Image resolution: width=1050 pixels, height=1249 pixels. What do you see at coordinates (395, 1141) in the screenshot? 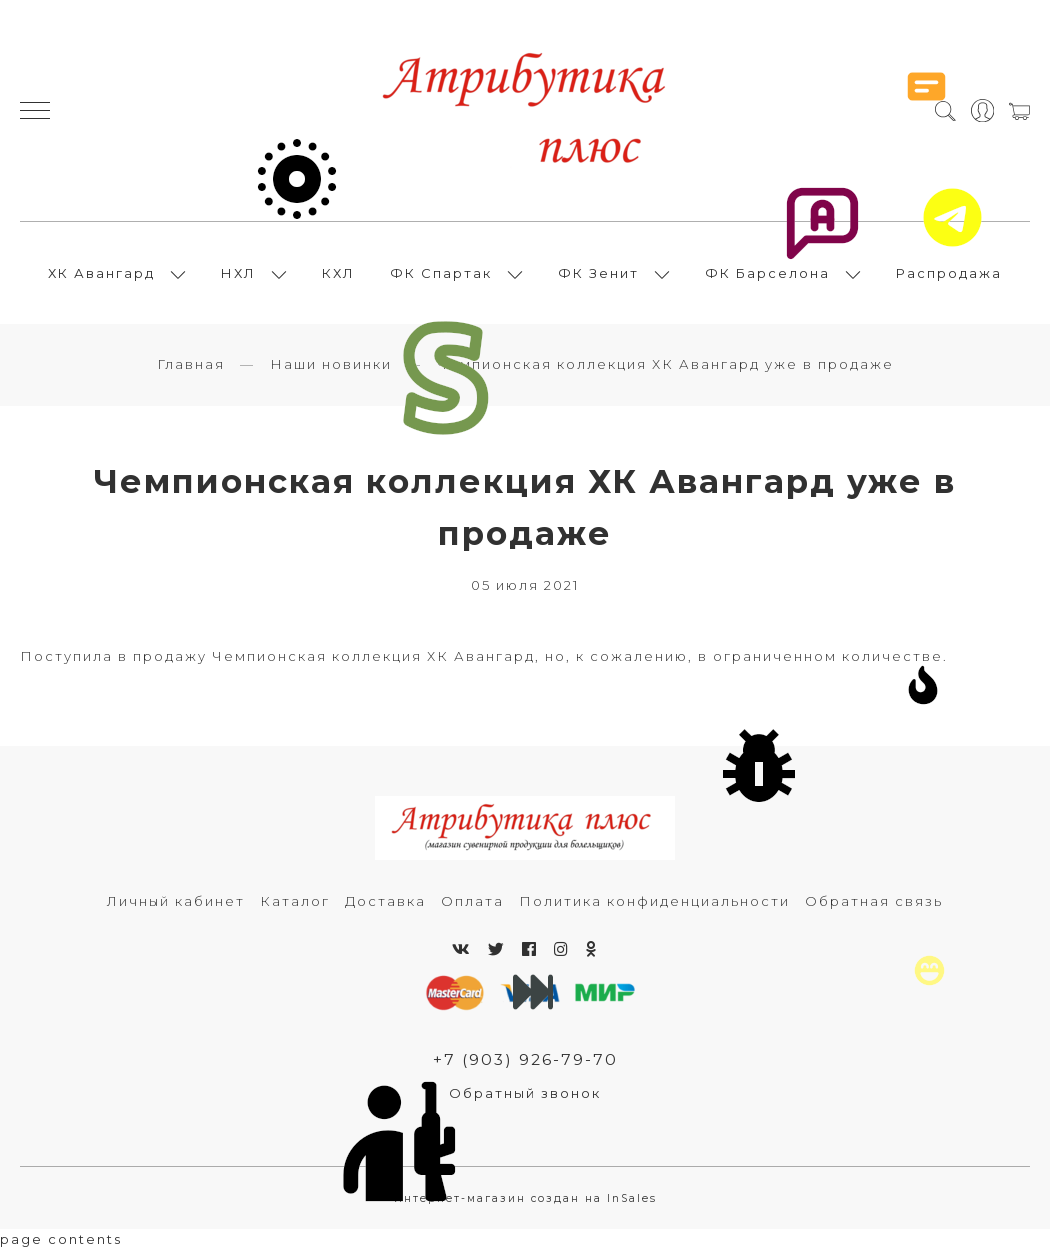
I see `indicates military or armed personnel` at bounding box center [395, 1141].